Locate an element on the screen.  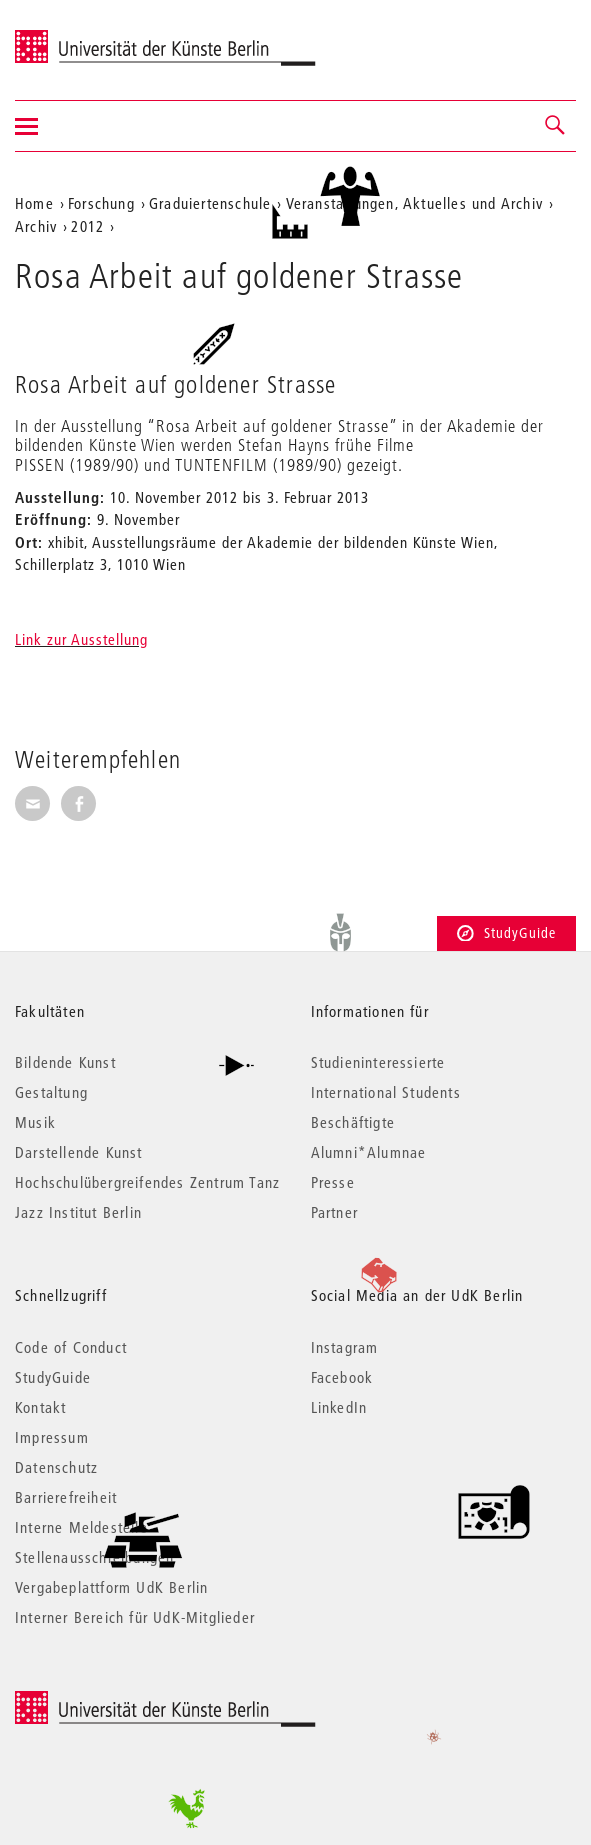
select warrior or knight character class is located at coordinates (340, 932).